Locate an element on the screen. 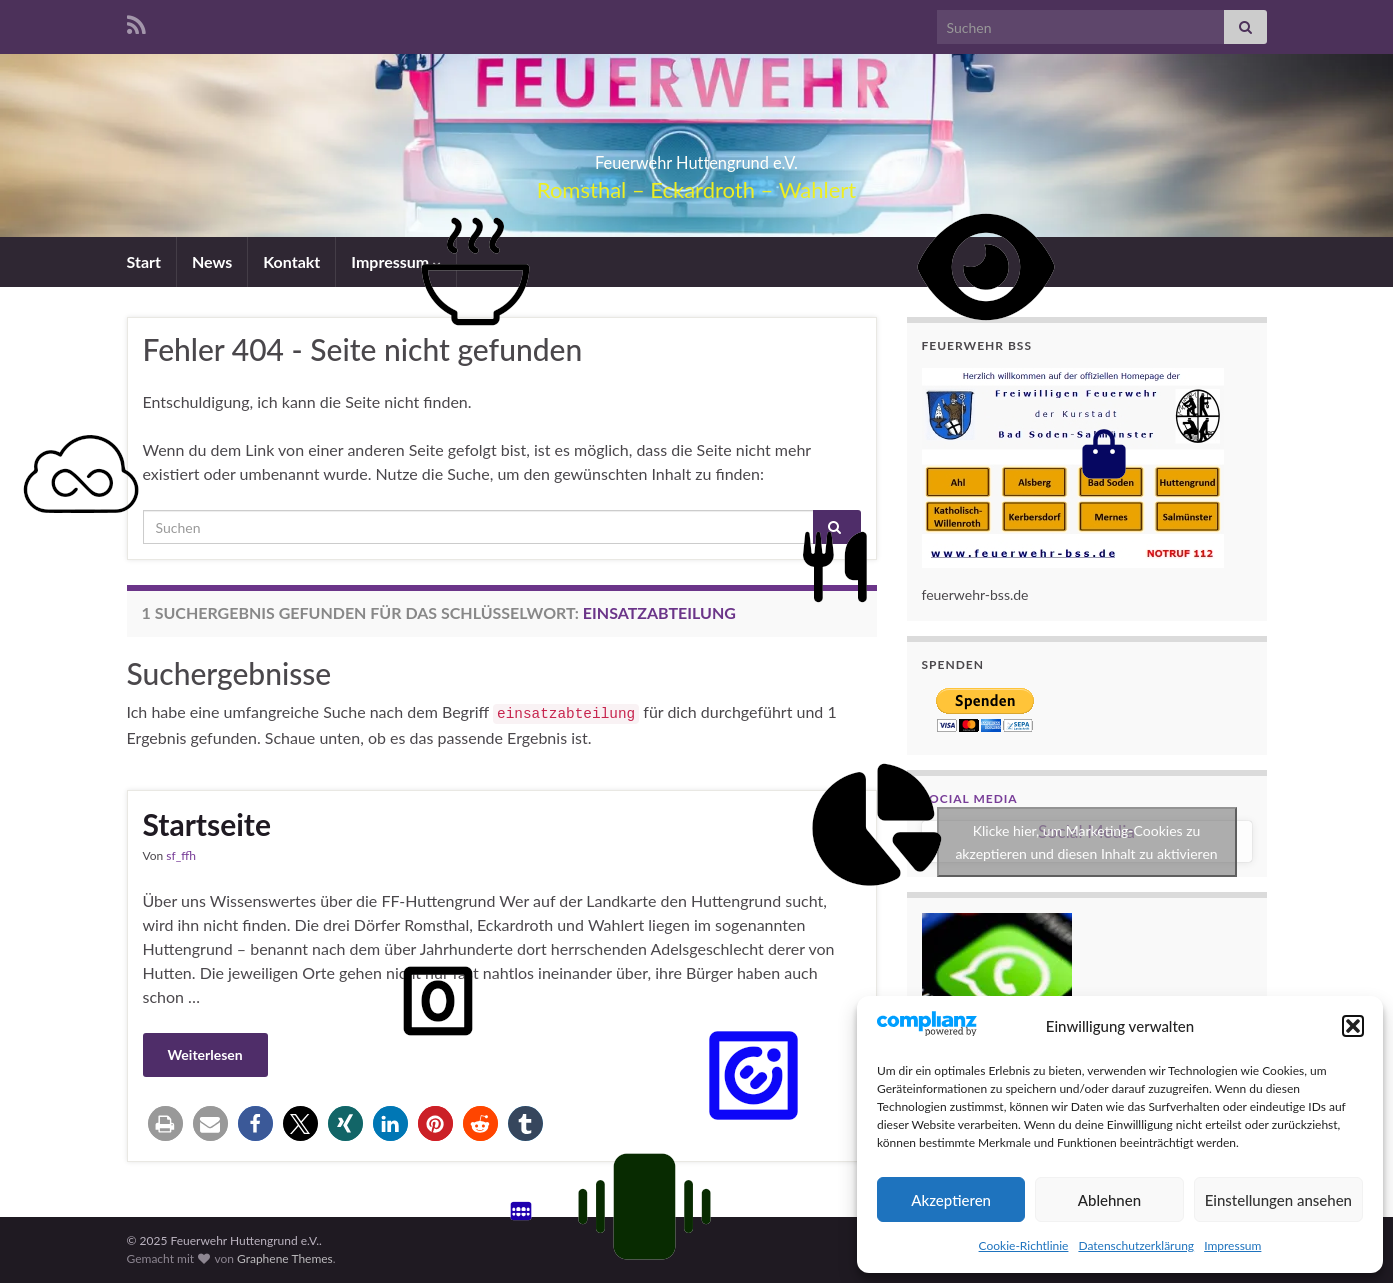  open jsfiddle code editor is located at coordinates (81, 474).